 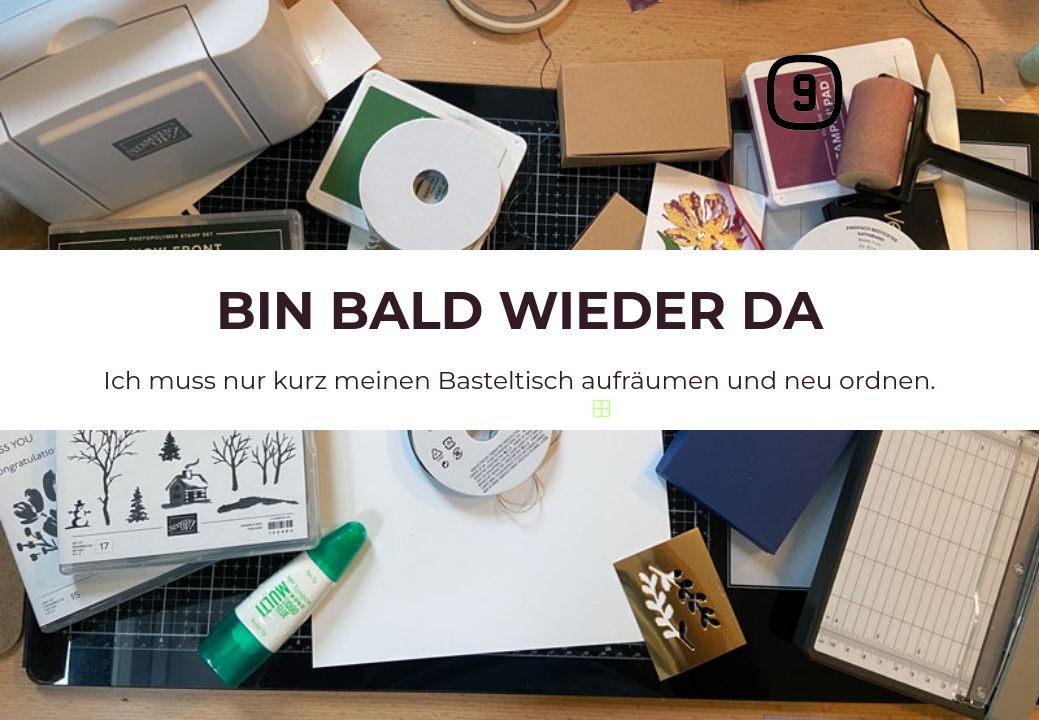 I want to click on indicates 9 items or notifications, so click(x=804, y=92).